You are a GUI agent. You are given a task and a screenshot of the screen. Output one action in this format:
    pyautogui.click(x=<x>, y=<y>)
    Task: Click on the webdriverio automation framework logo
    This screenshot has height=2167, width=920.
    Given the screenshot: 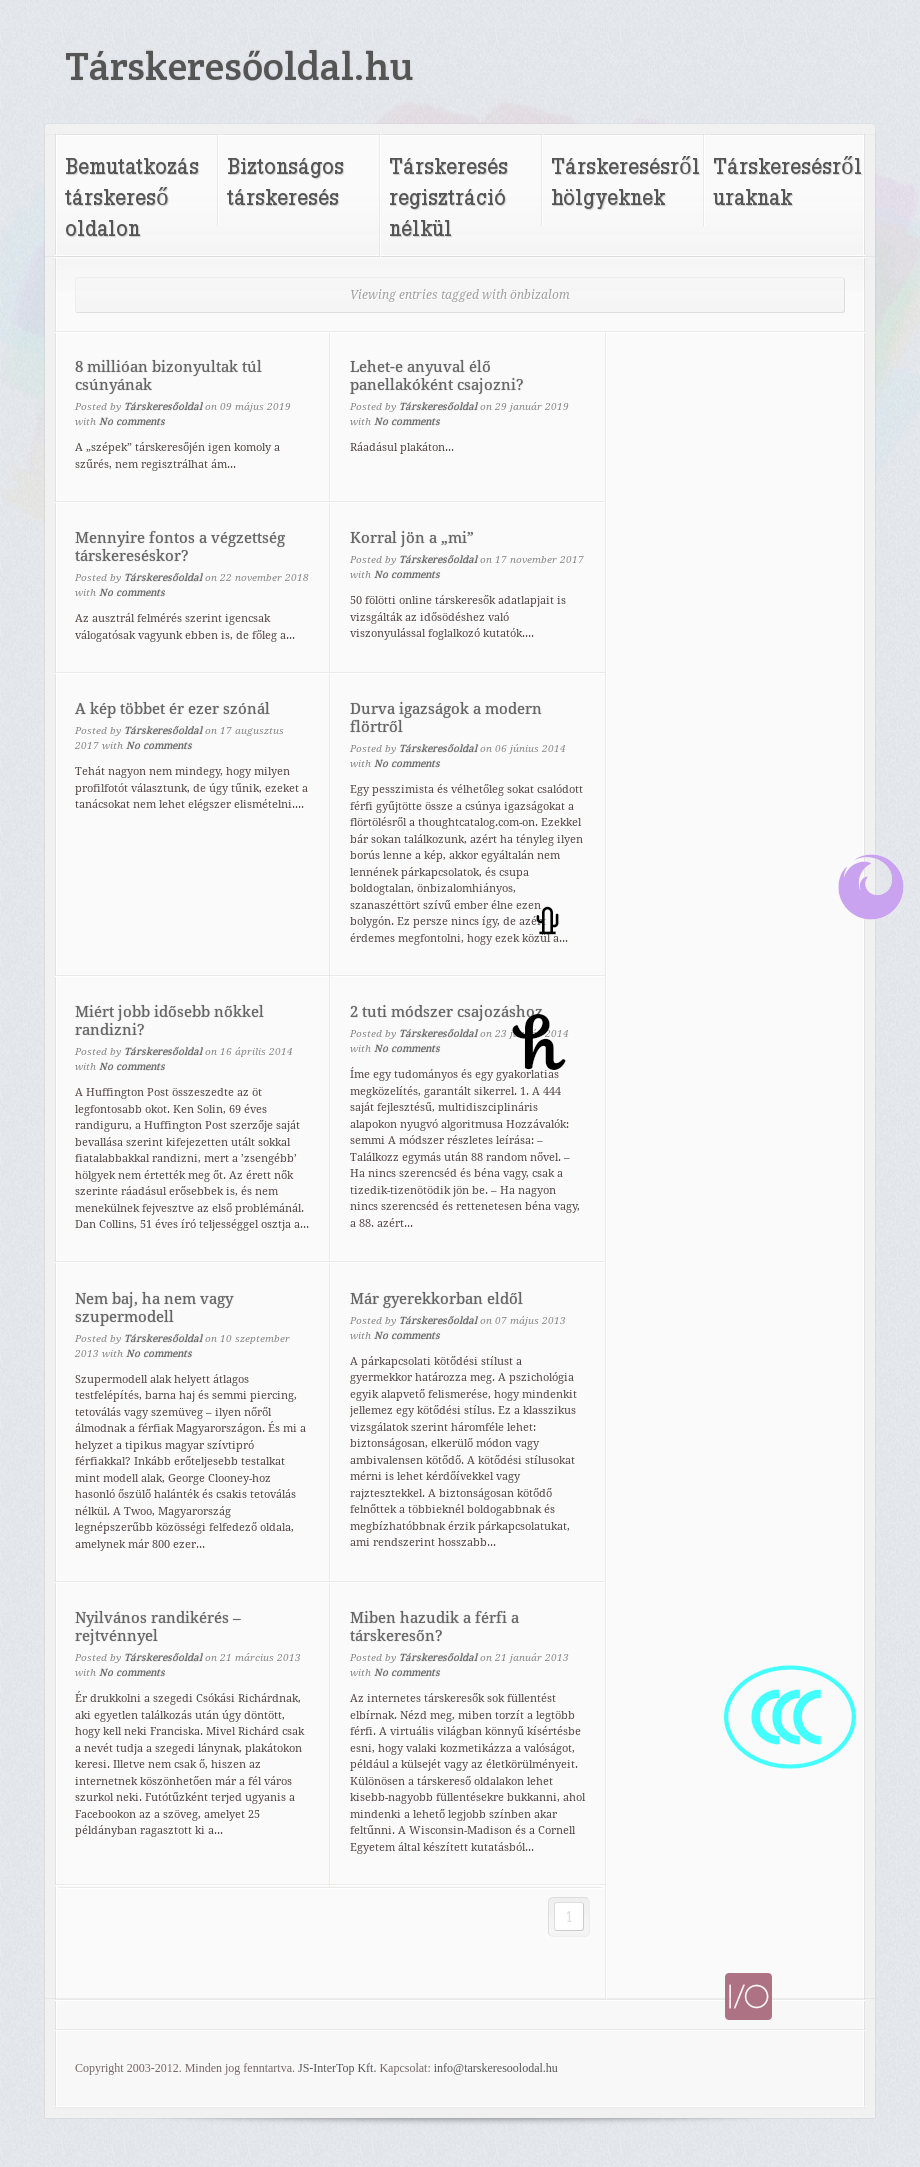 What is the action you would take?
    pyautogui.click(x=748, y=1996)
    